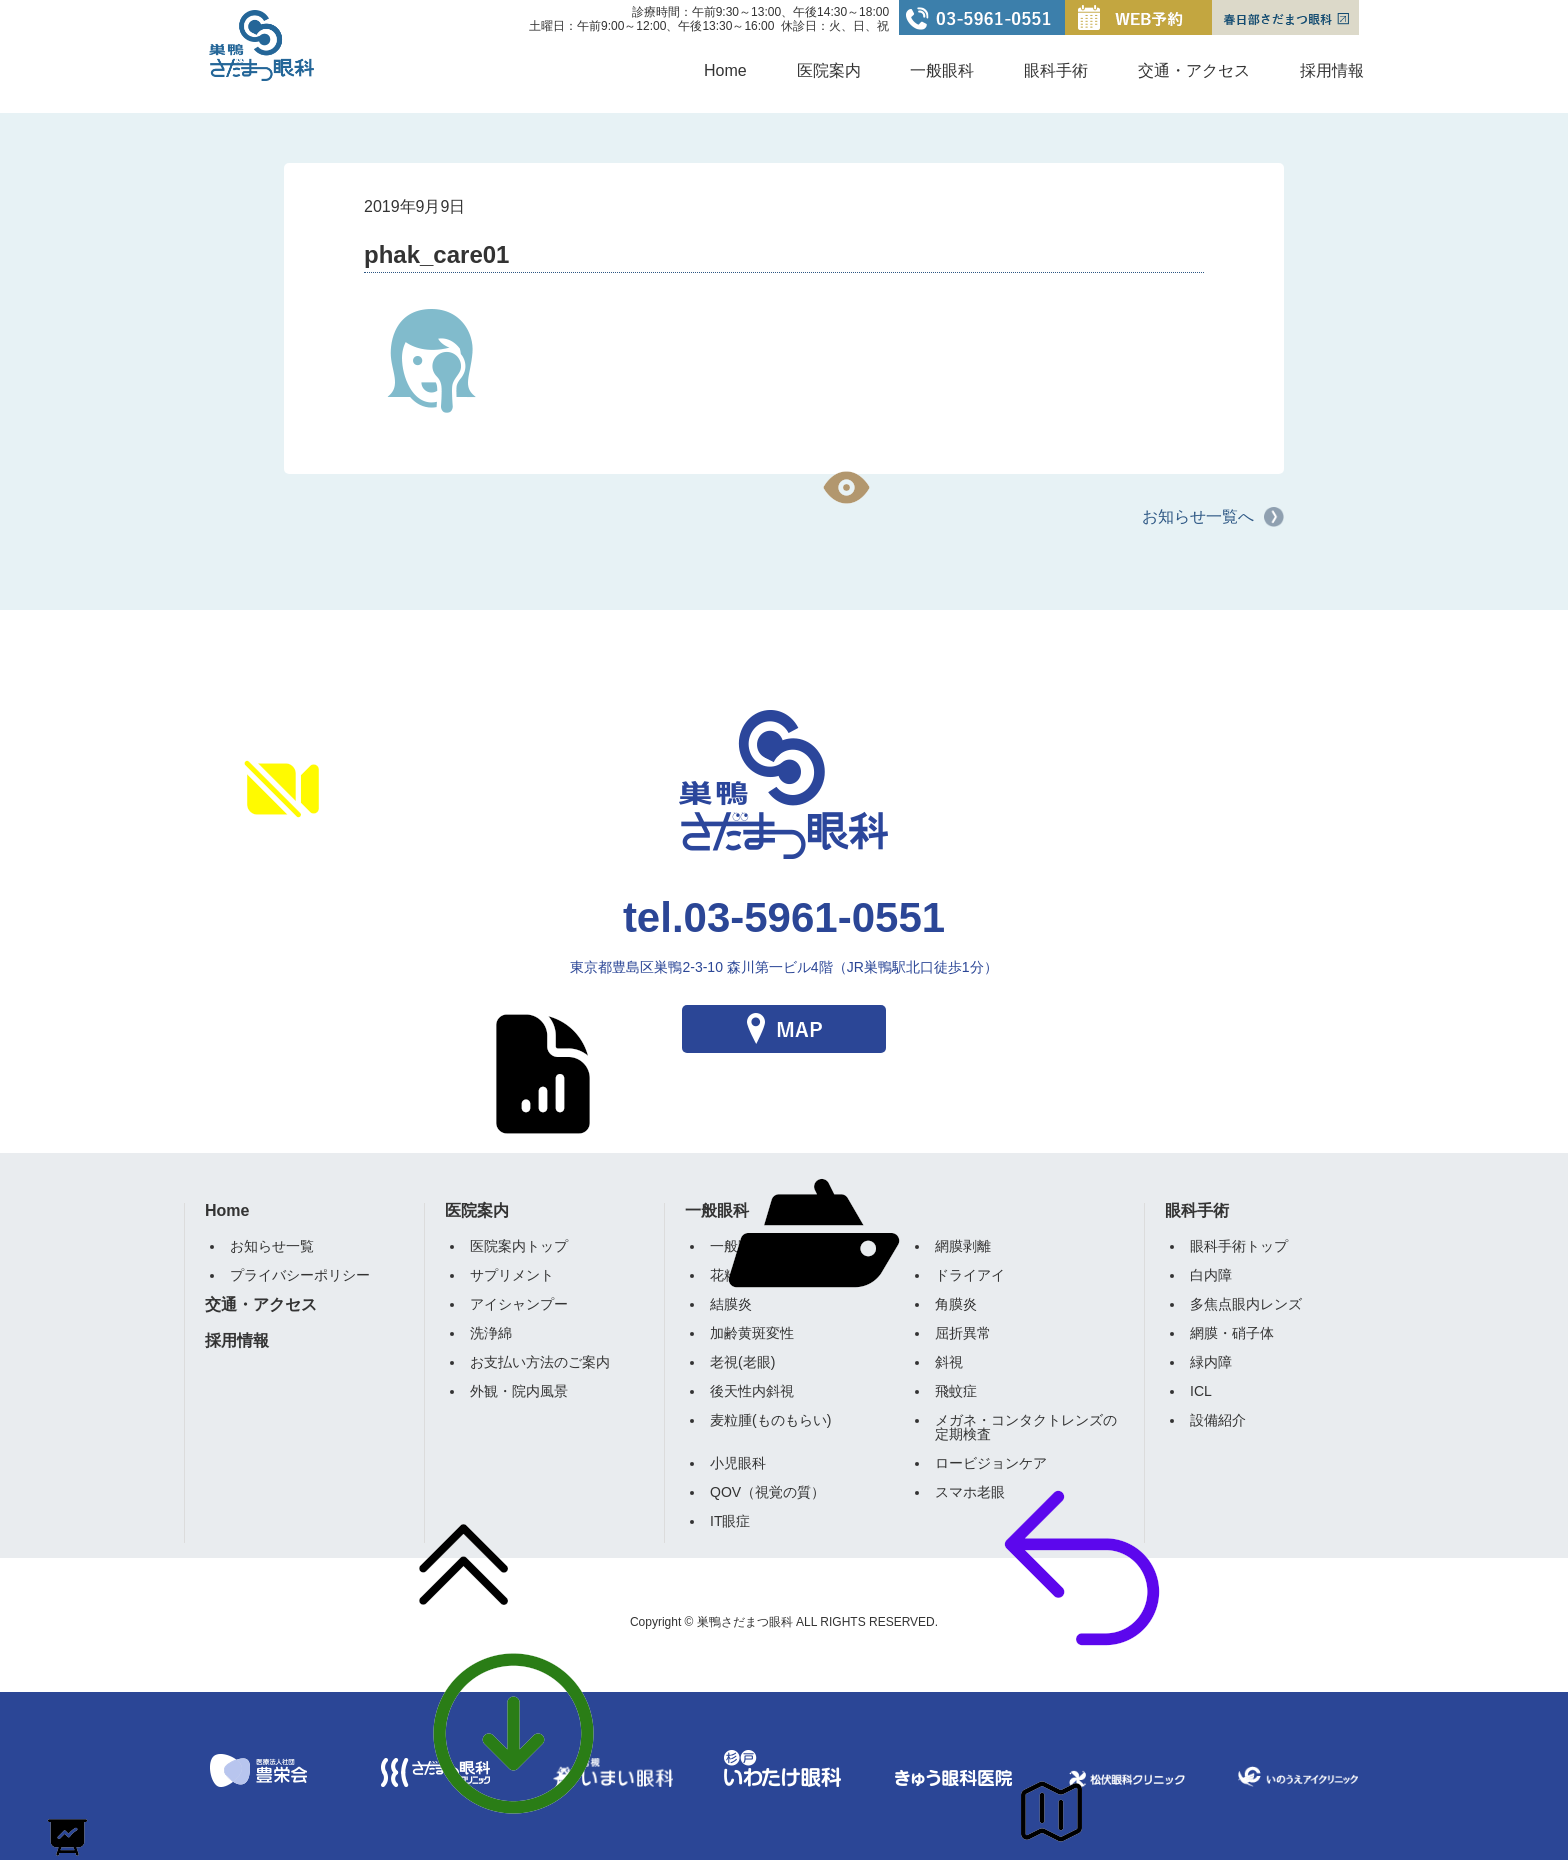 This screenshot has height=1860, width=1568. What do you see at coordinates (513, 1733) in the screenshot?
I see `download a file or content` at bounding box center [513, 1733].